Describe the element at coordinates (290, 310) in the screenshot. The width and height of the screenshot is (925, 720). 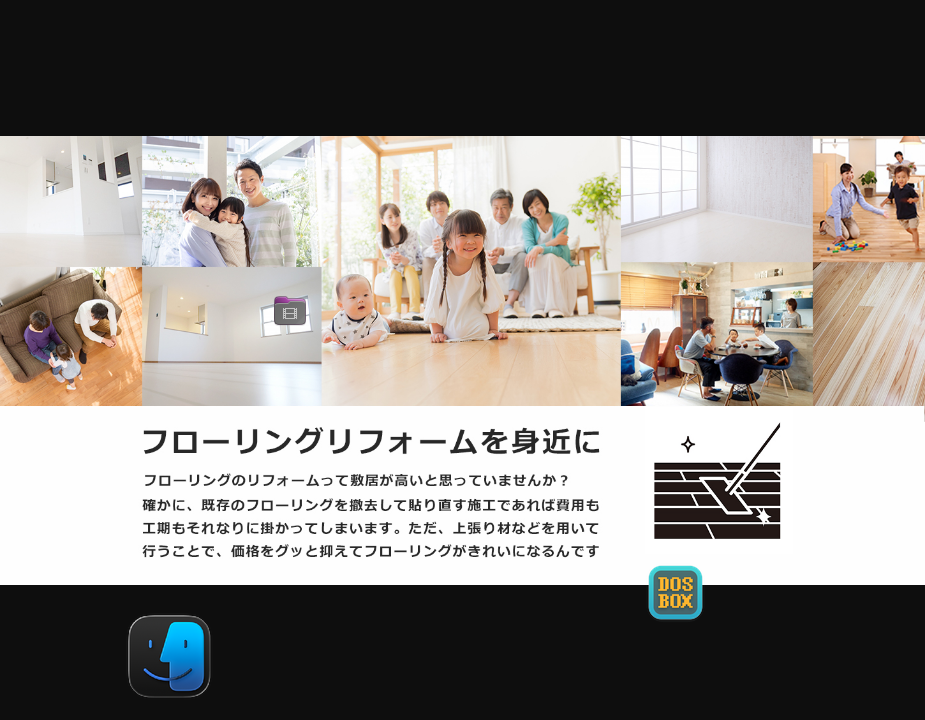
I see `open your videos folder` at that location.